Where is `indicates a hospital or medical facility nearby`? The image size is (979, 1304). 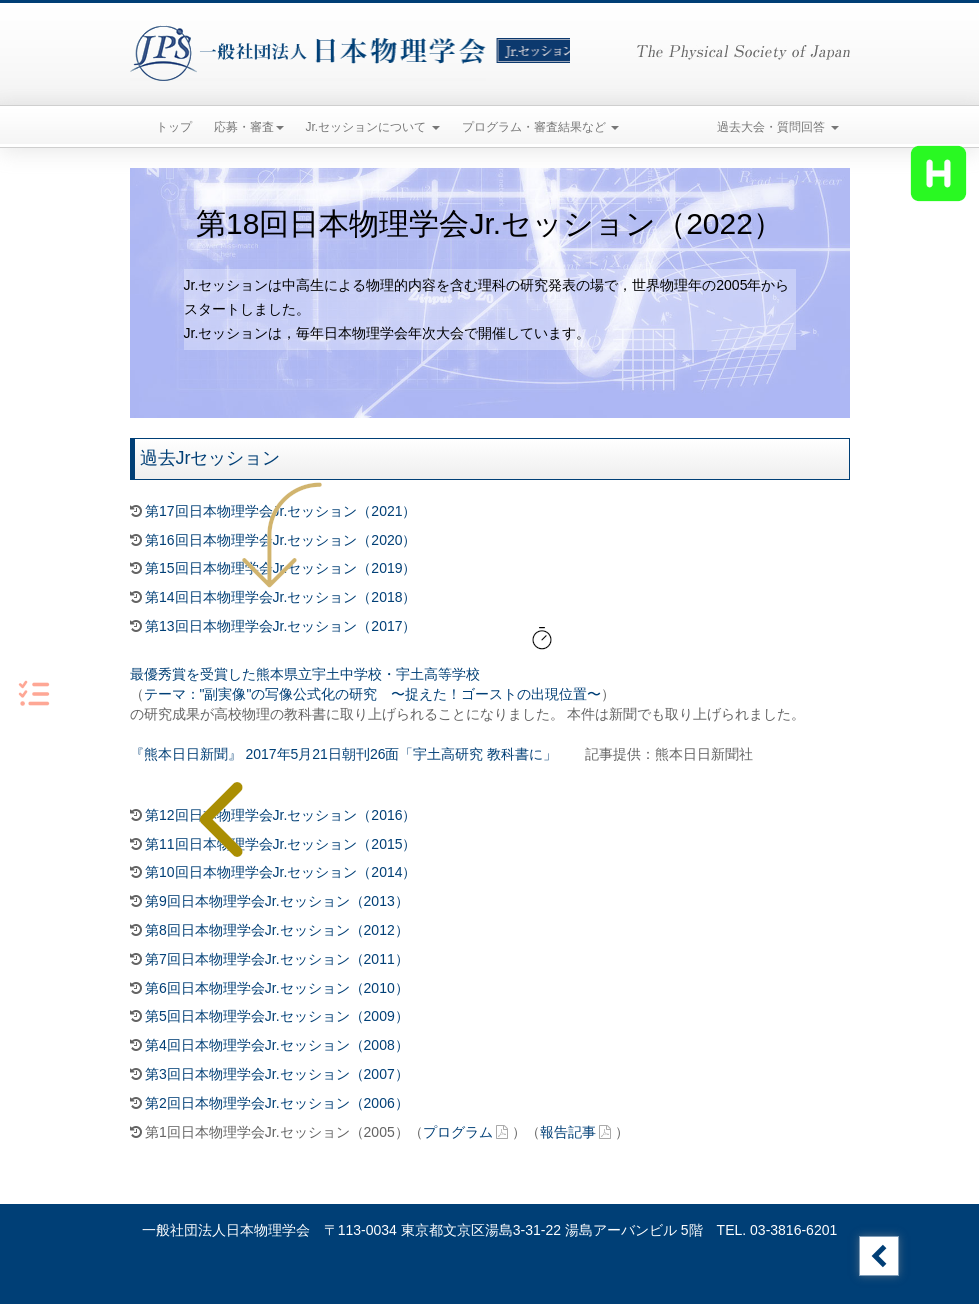 indicates a hospital or medical facility nearby is located at coordinates (938, 173).